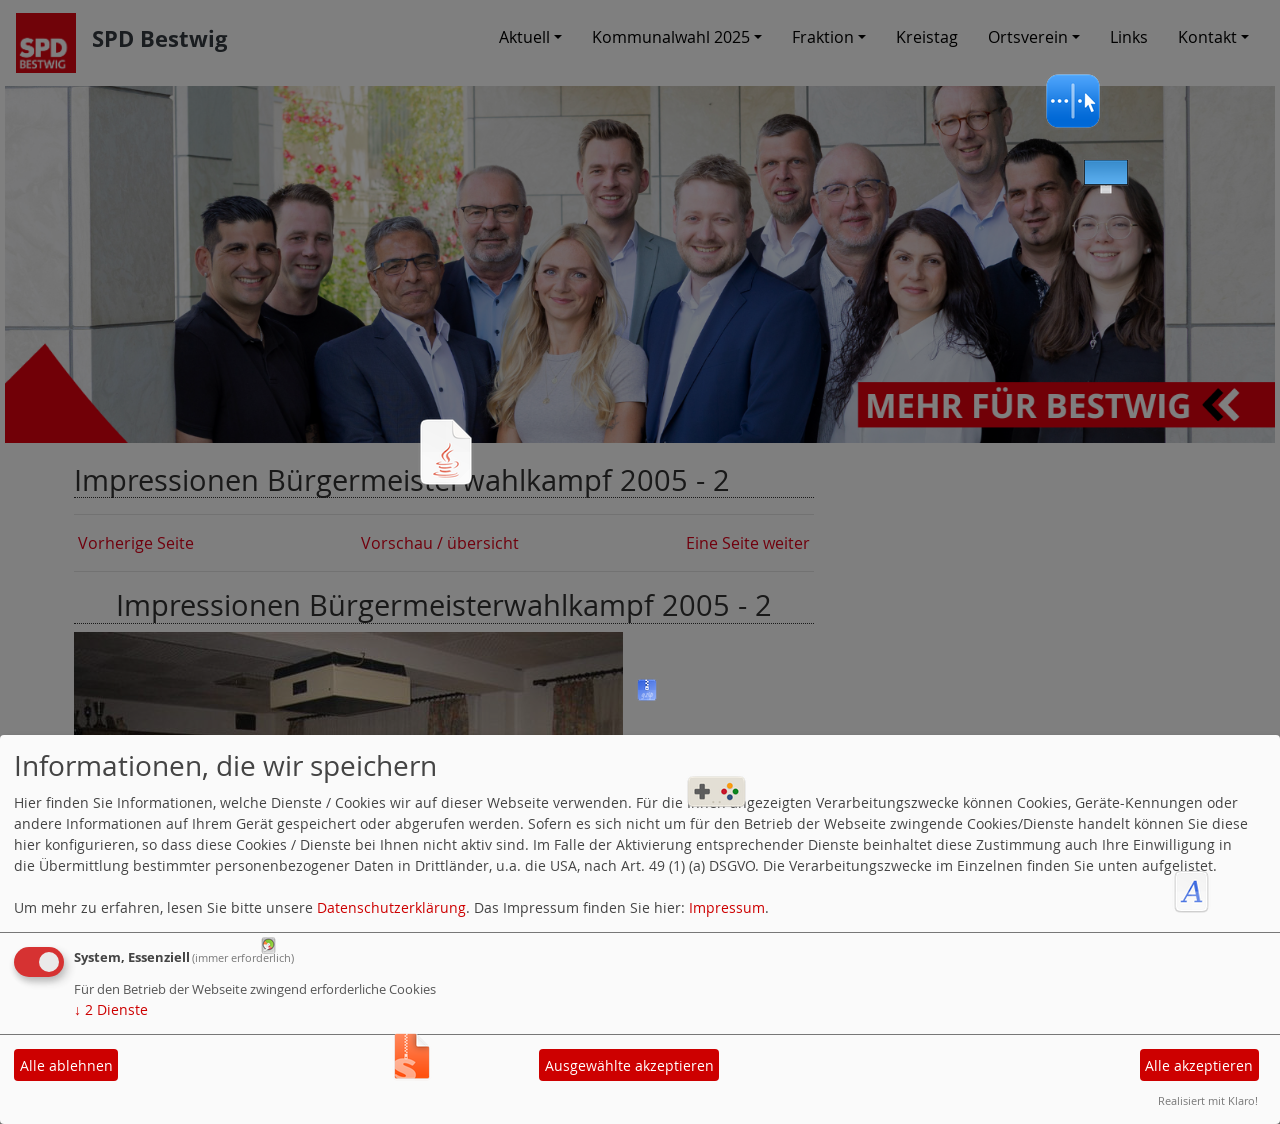  I want to click on java source code file, so click(446, 452).